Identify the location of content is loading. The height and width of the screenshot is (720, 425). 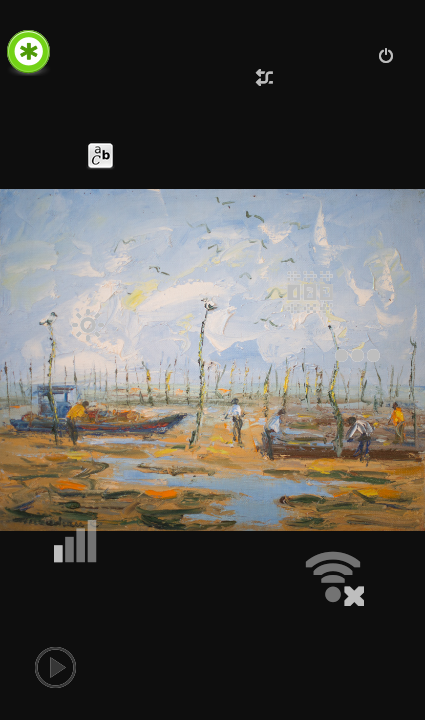
(357, 355).